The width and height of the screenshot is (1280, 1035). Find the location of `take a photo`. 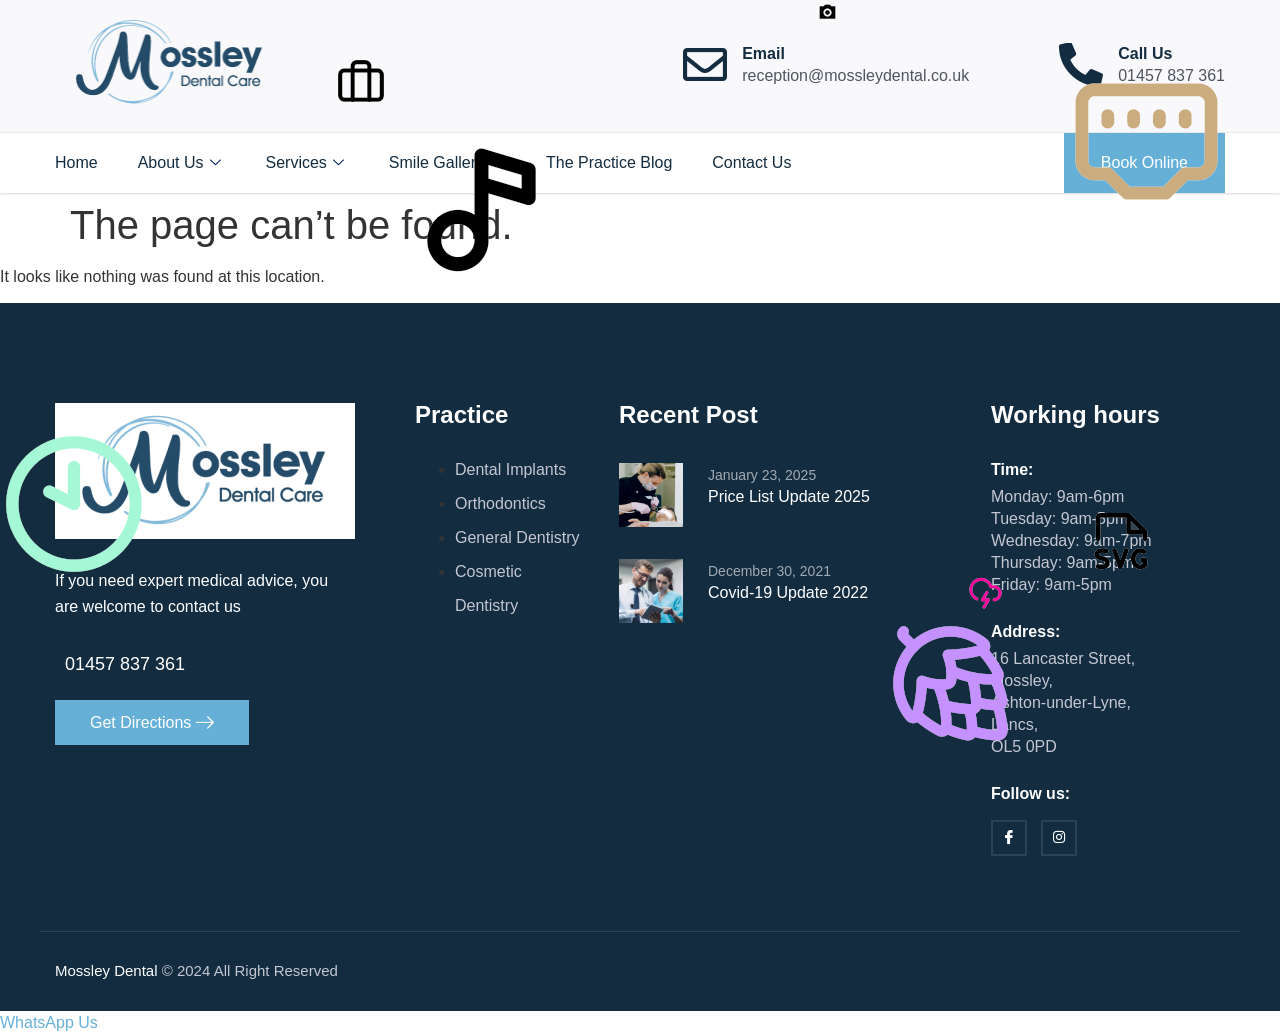

take a photo is located at coordinates (827, 12).